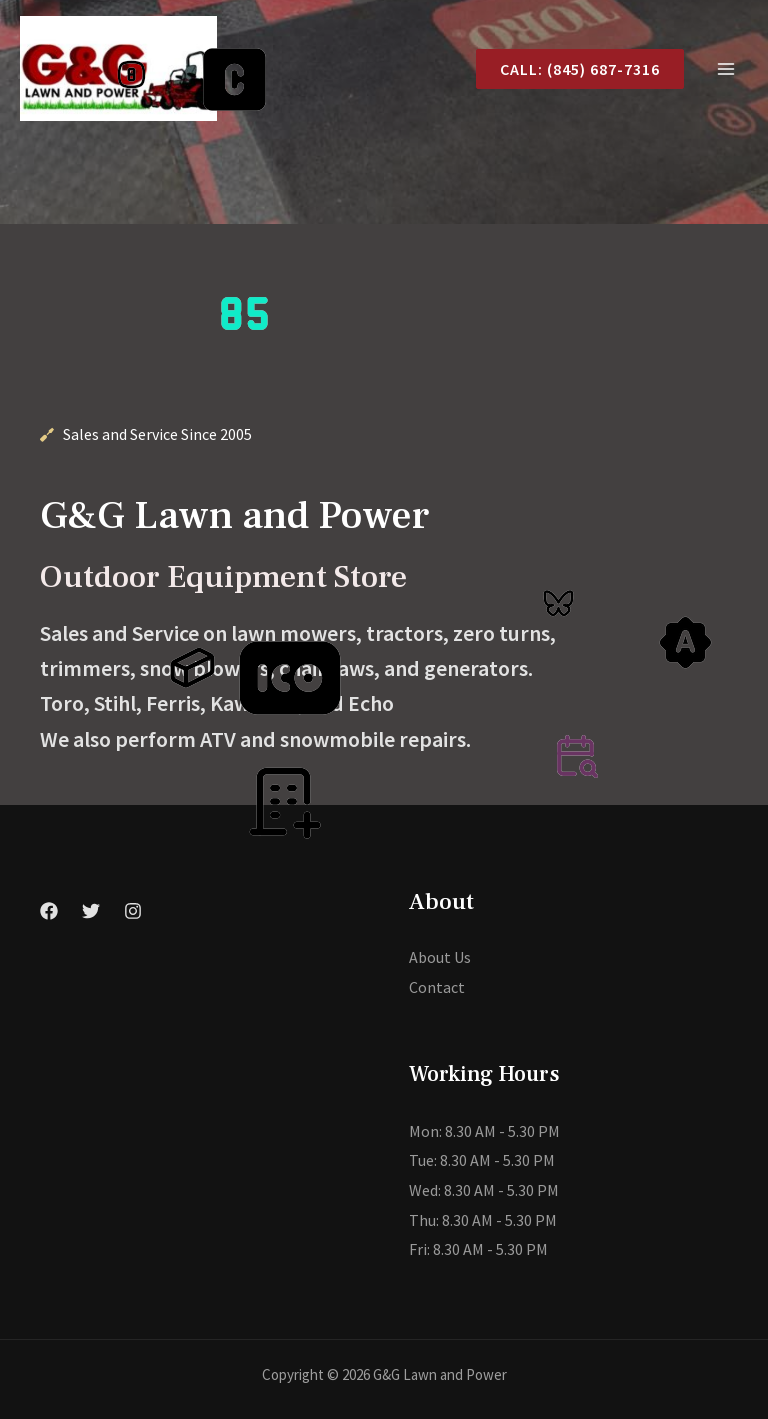  I want to click on displays the number 85 as a badge or counter, so click(244, 313).